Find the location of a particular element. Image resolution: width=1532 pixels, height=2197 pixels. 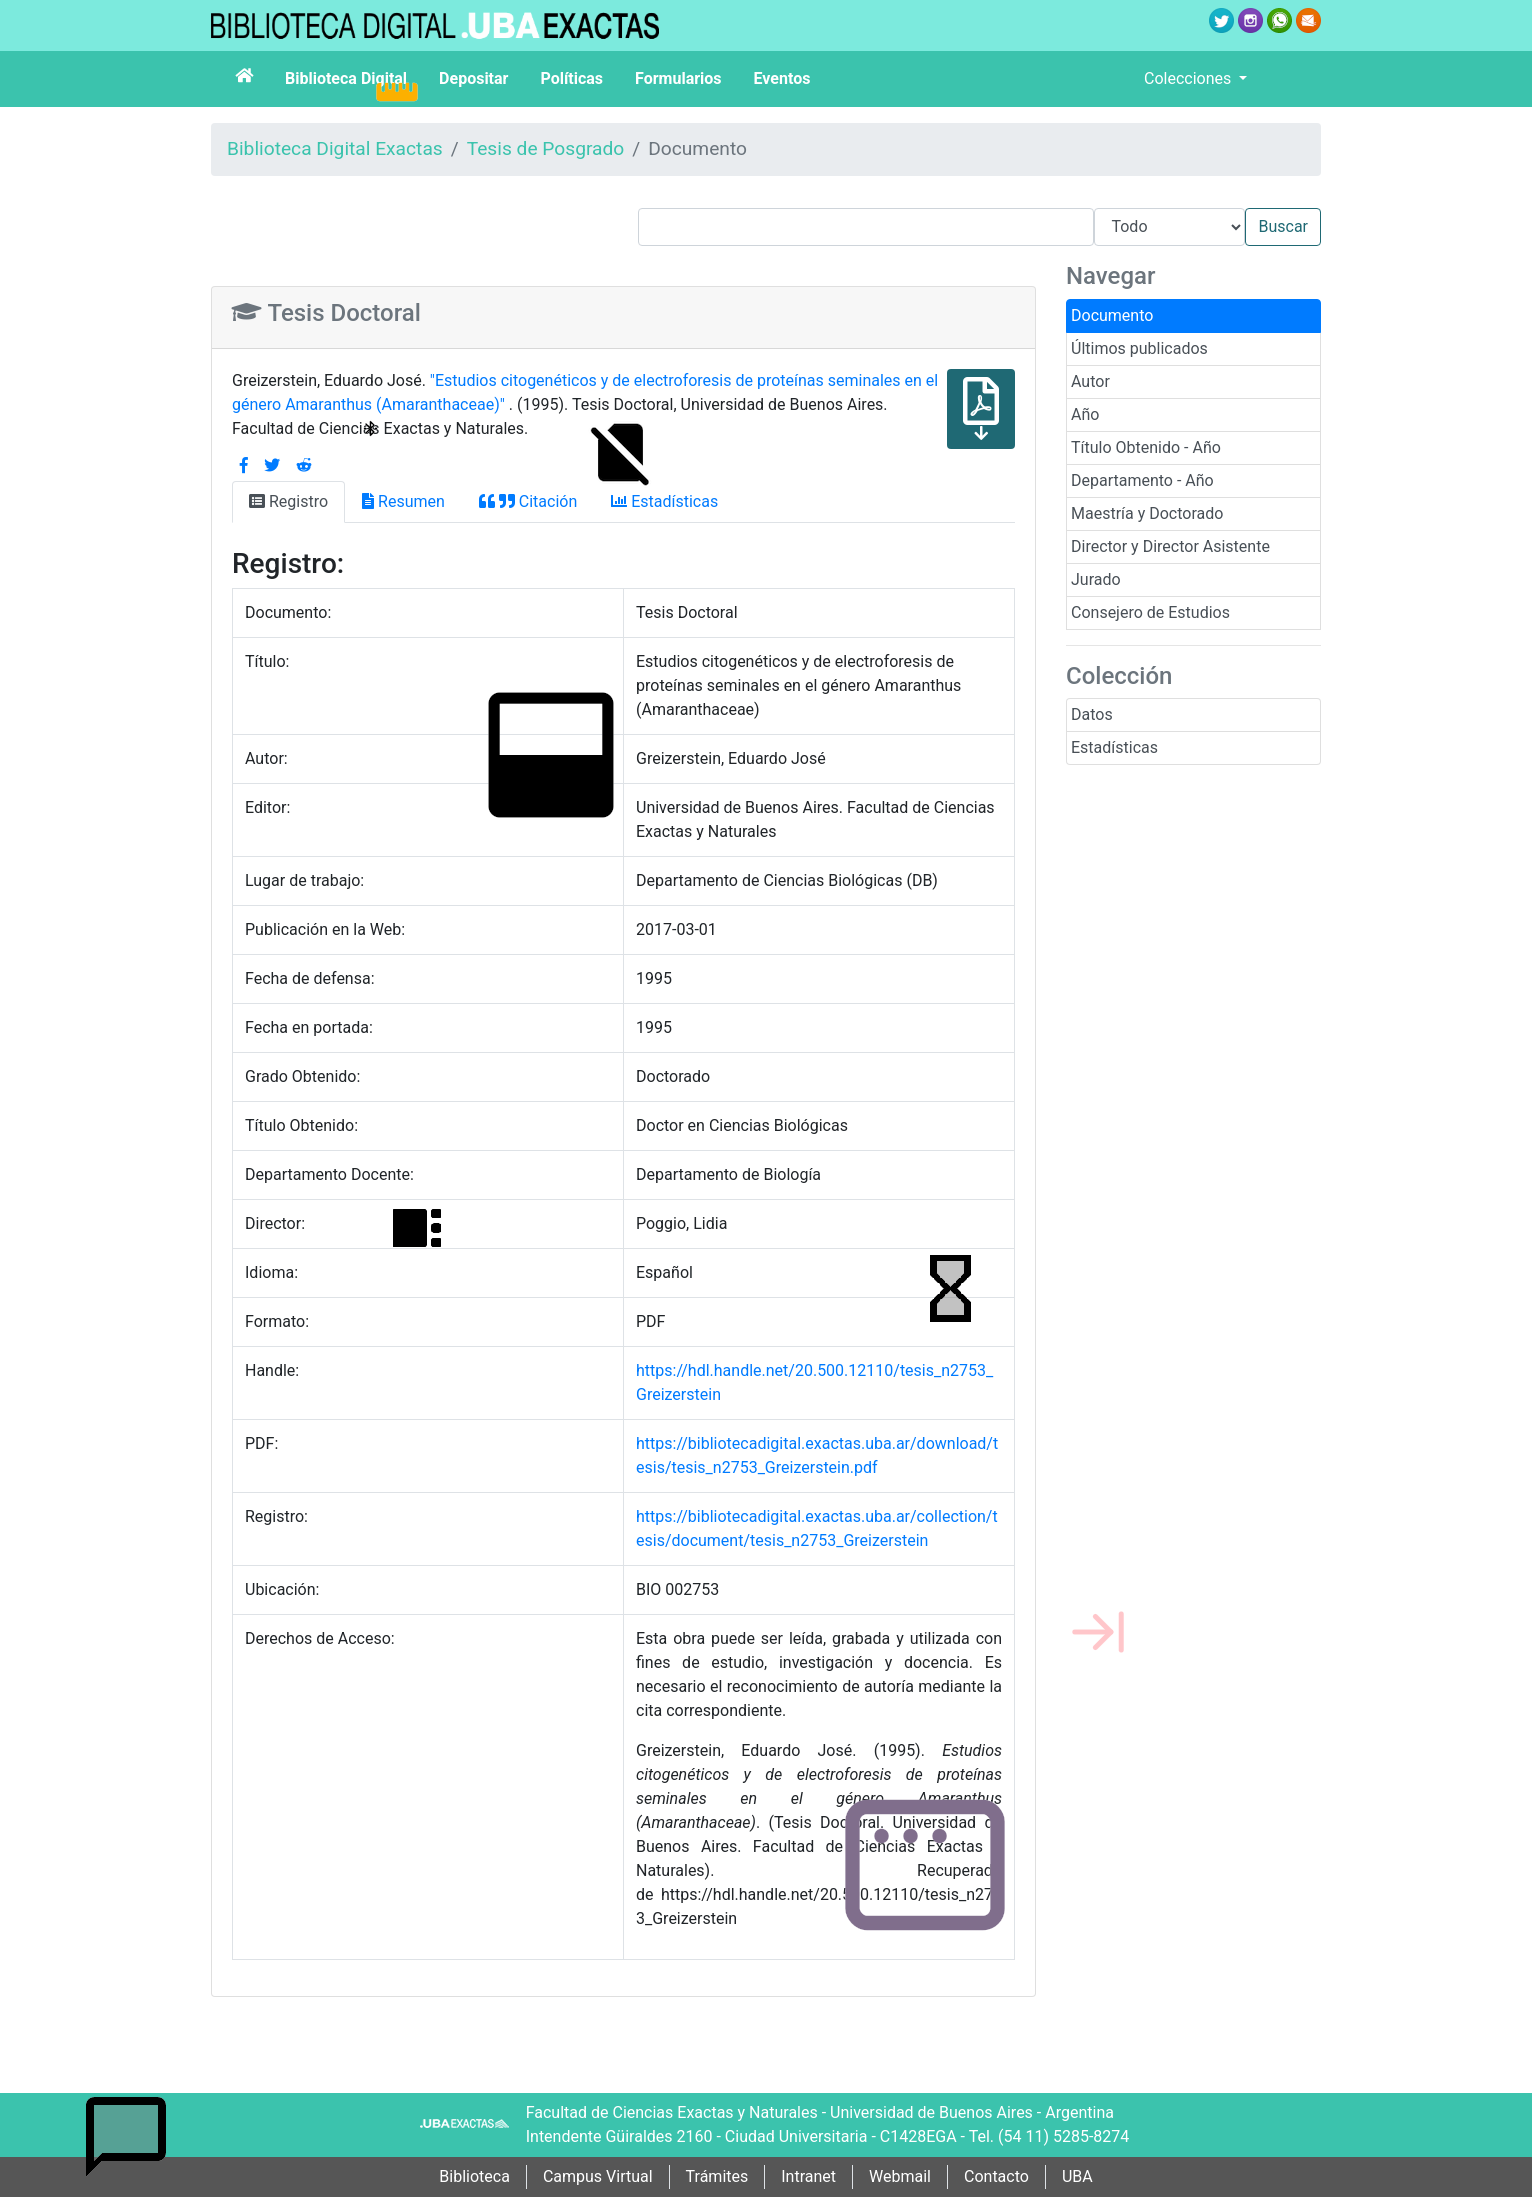

measure horizontal distance or width is located at coordinates (397, 92).